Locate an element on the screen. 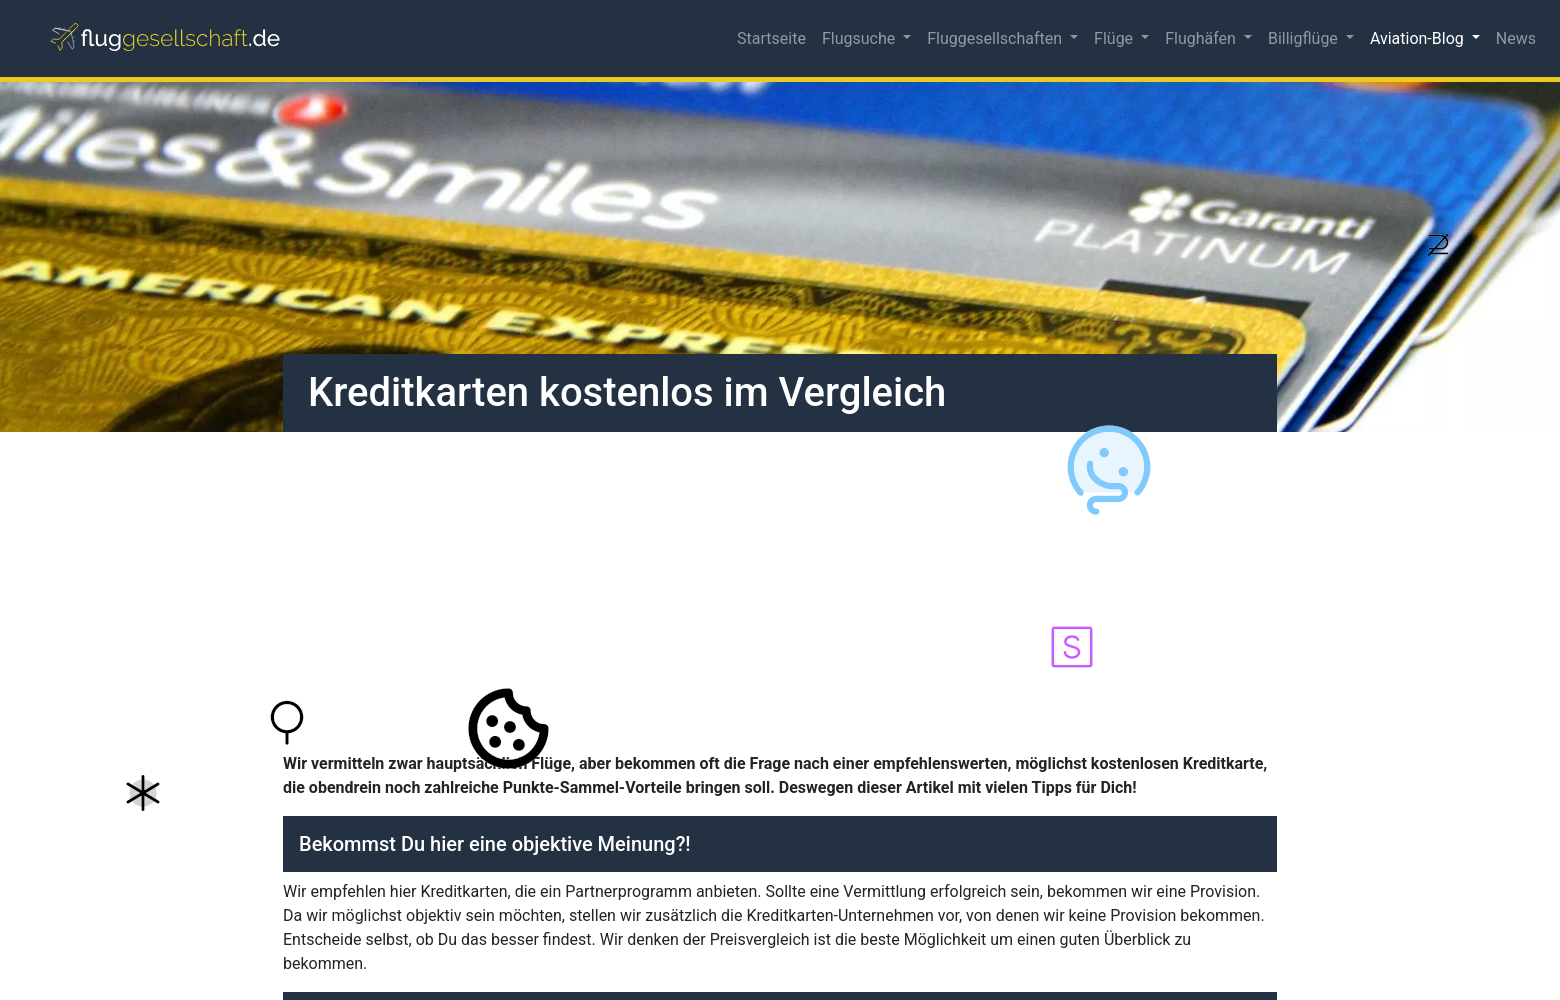  link to stripe payment services is located at coordinates (1072, 647).